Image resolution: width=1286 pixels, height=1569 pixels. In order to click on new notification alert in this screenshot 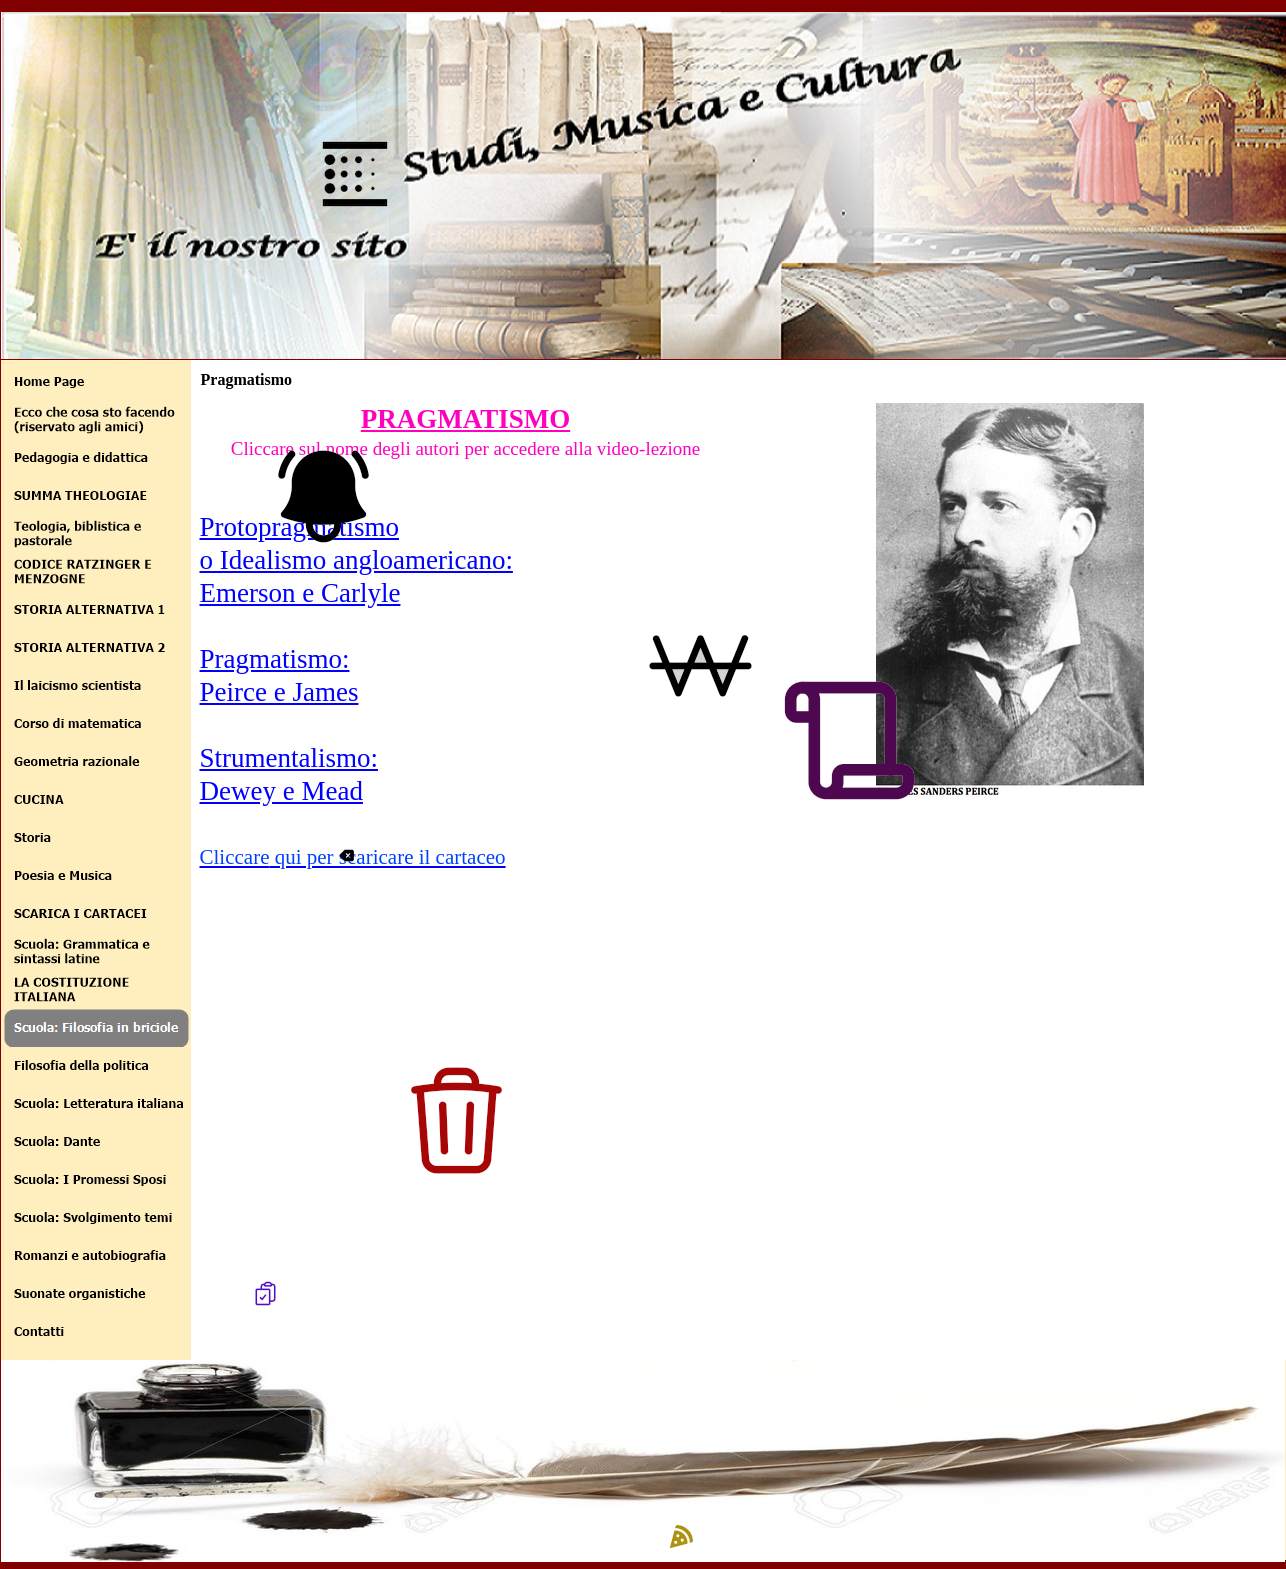, I will do `click(323, 496)`.